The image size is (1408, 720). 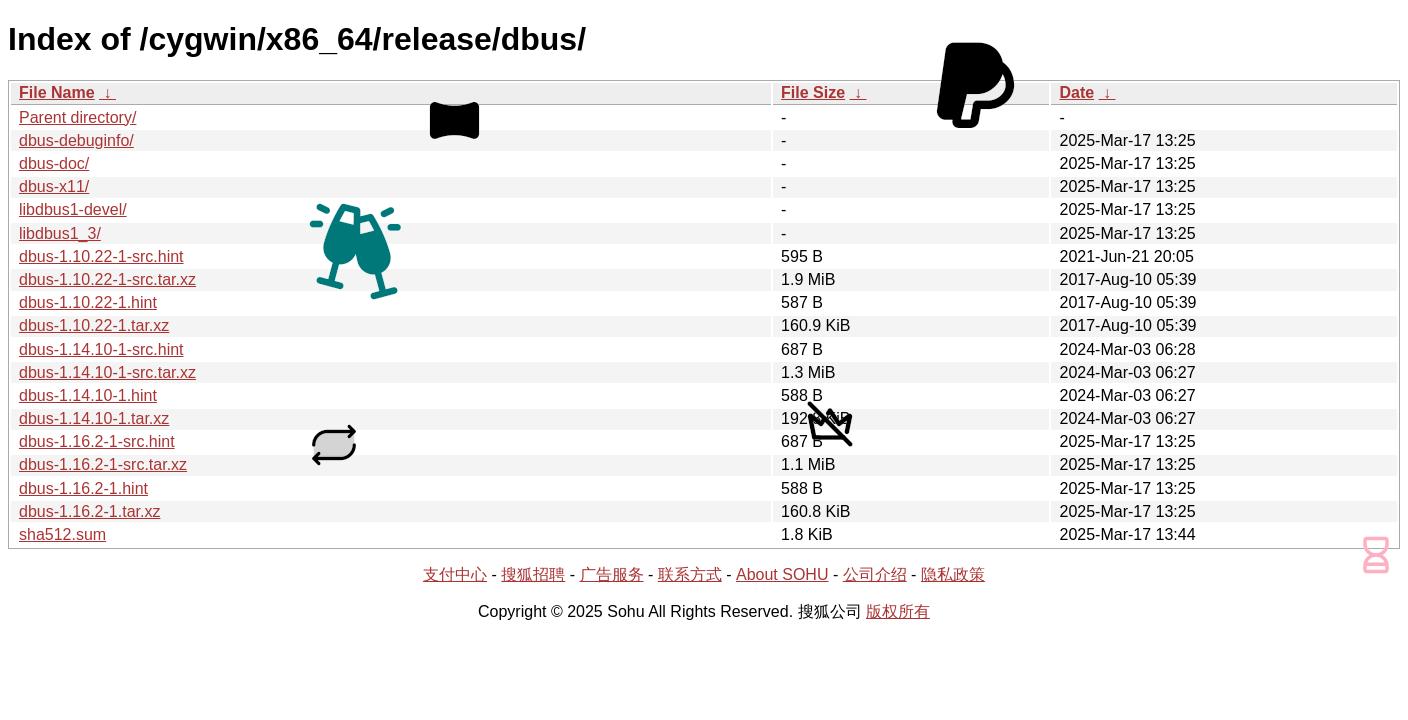 I want to click on celebrate an achievement or milestone, so click(x=357, y=251).